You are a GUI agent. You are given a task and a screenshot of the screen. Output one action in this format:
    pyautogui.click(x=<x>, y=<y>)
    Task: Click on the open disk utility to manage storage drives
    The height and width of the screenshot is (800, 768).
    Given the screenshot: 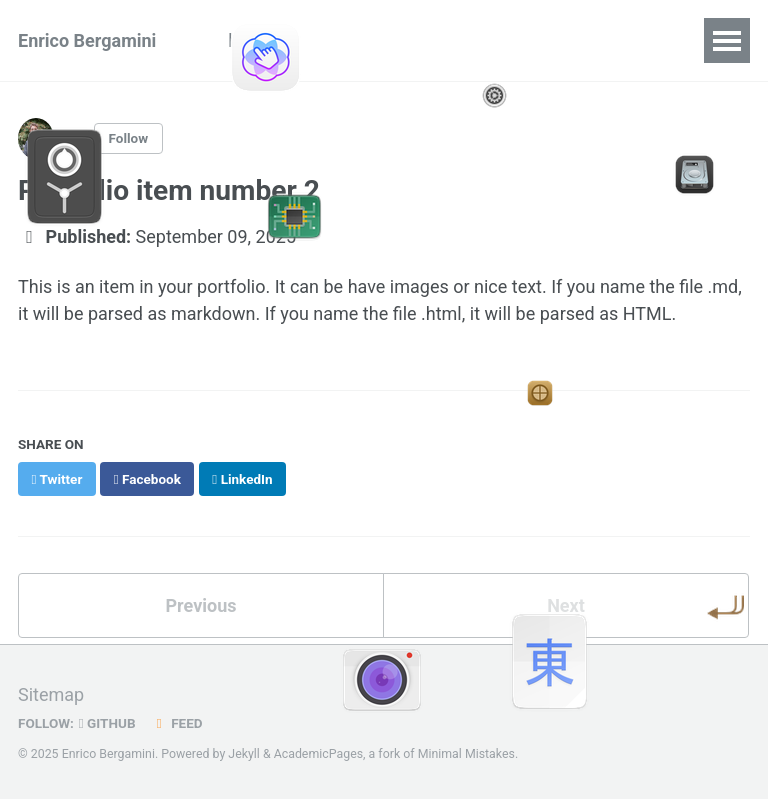 What is the action you would take?
    pyautogui.click(x=694, y=174)
    